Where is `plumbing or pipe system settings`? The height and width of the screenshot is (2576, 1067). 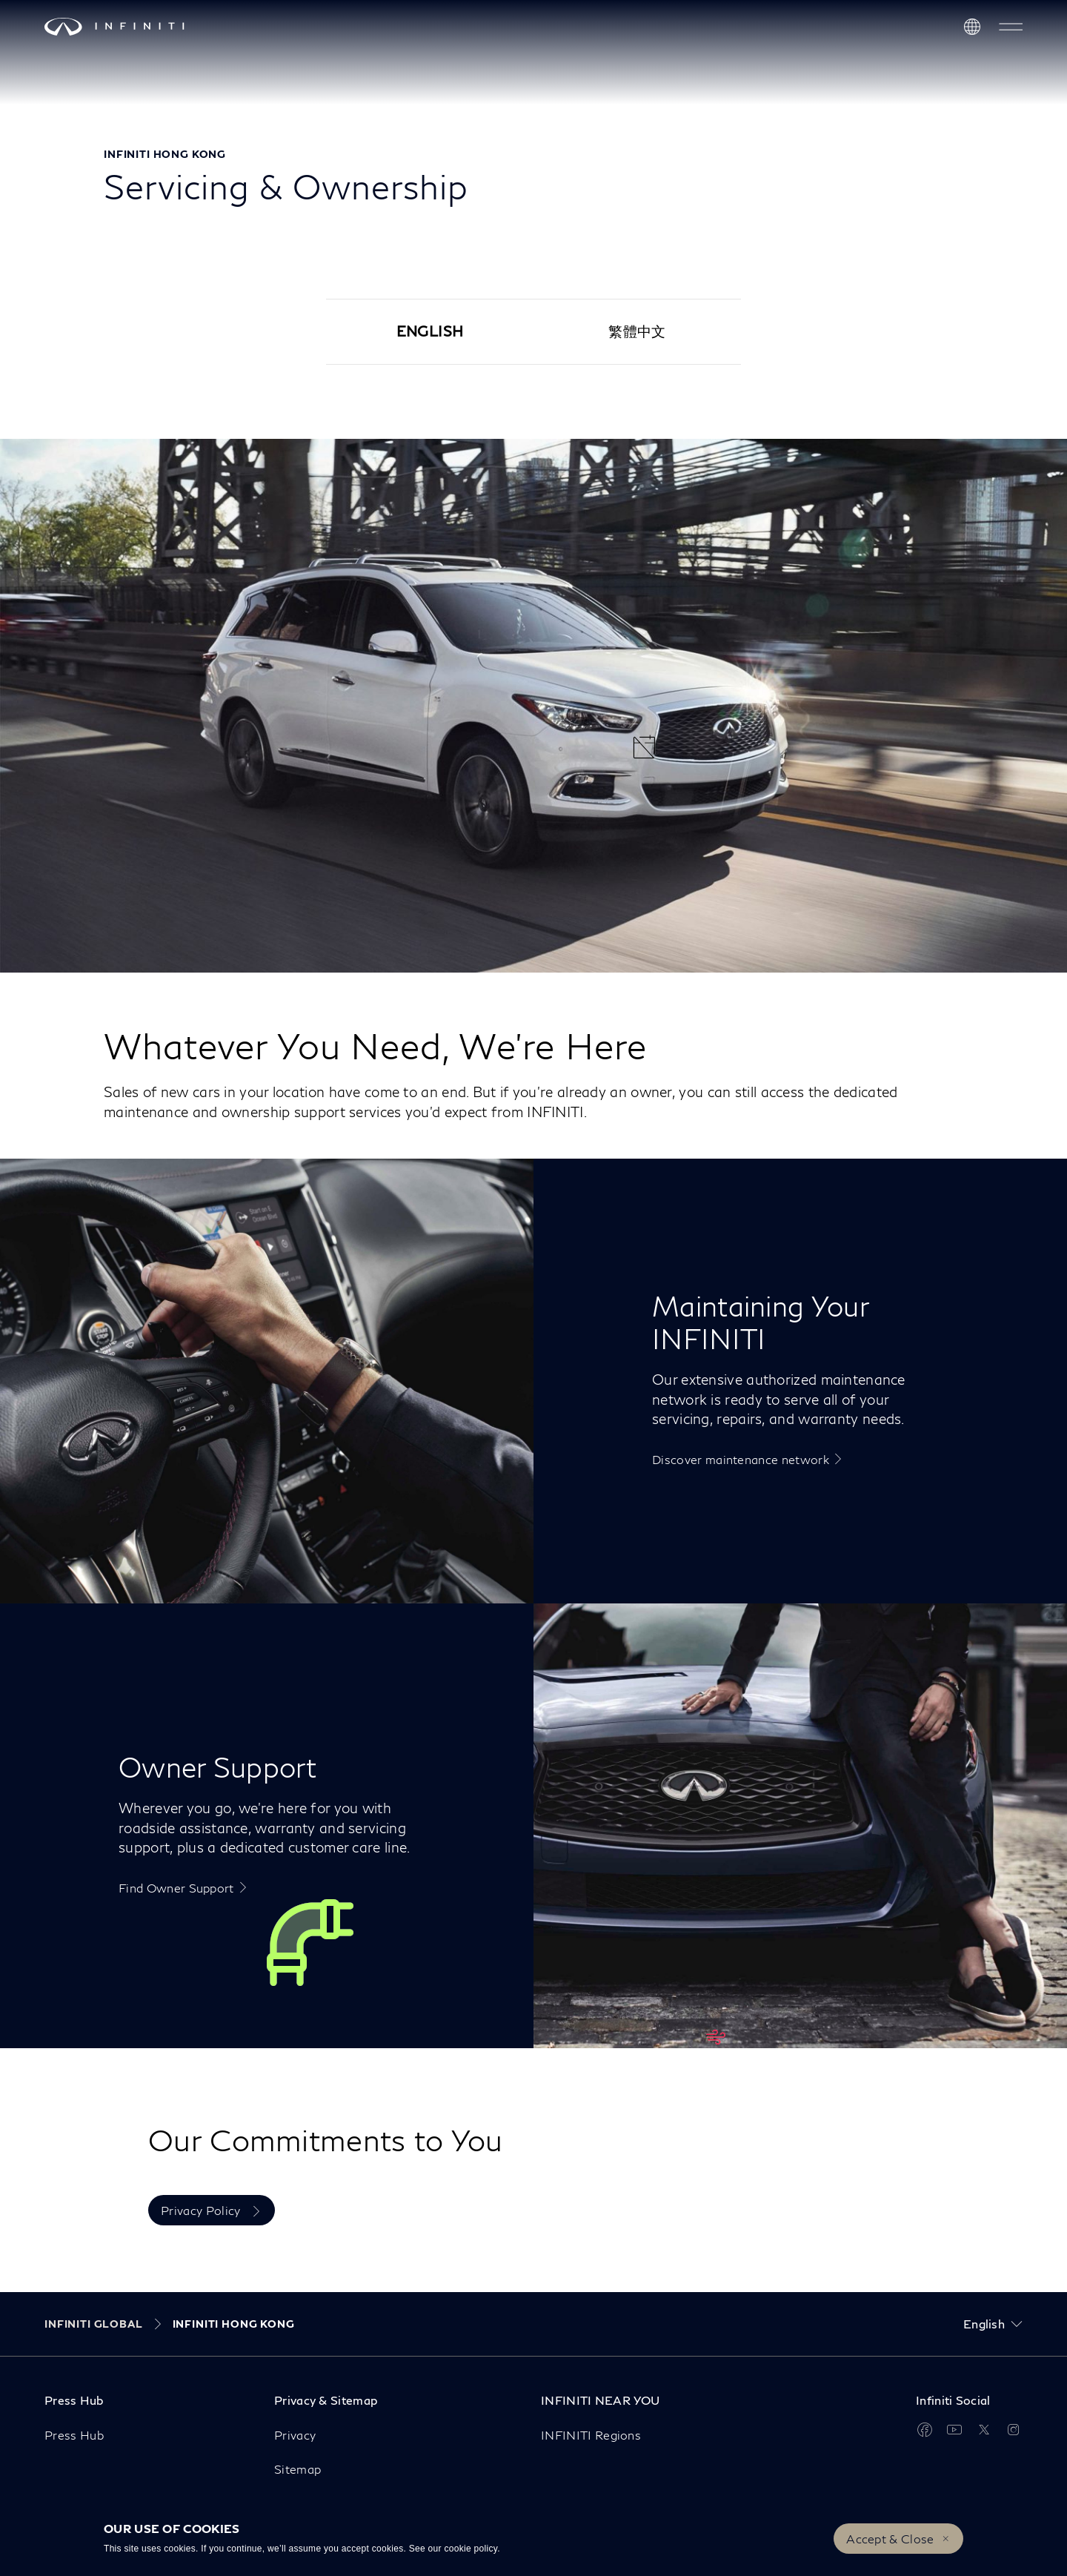 plumbing or pipe system settings is located at coordinates (307, 1939).